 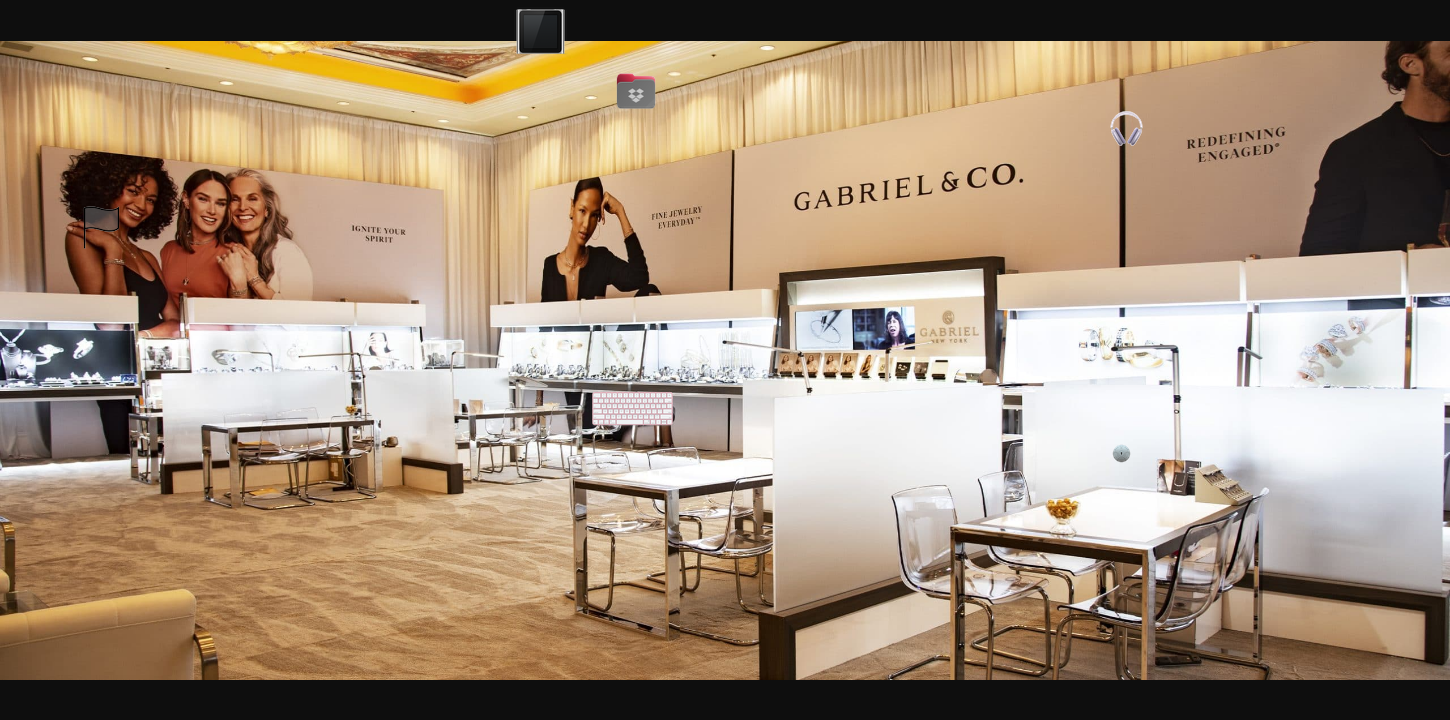 What do you see at coordinates (636, 91) in the screenshot?
I see `open your dropbox folder` at bounding box center [636, 91].